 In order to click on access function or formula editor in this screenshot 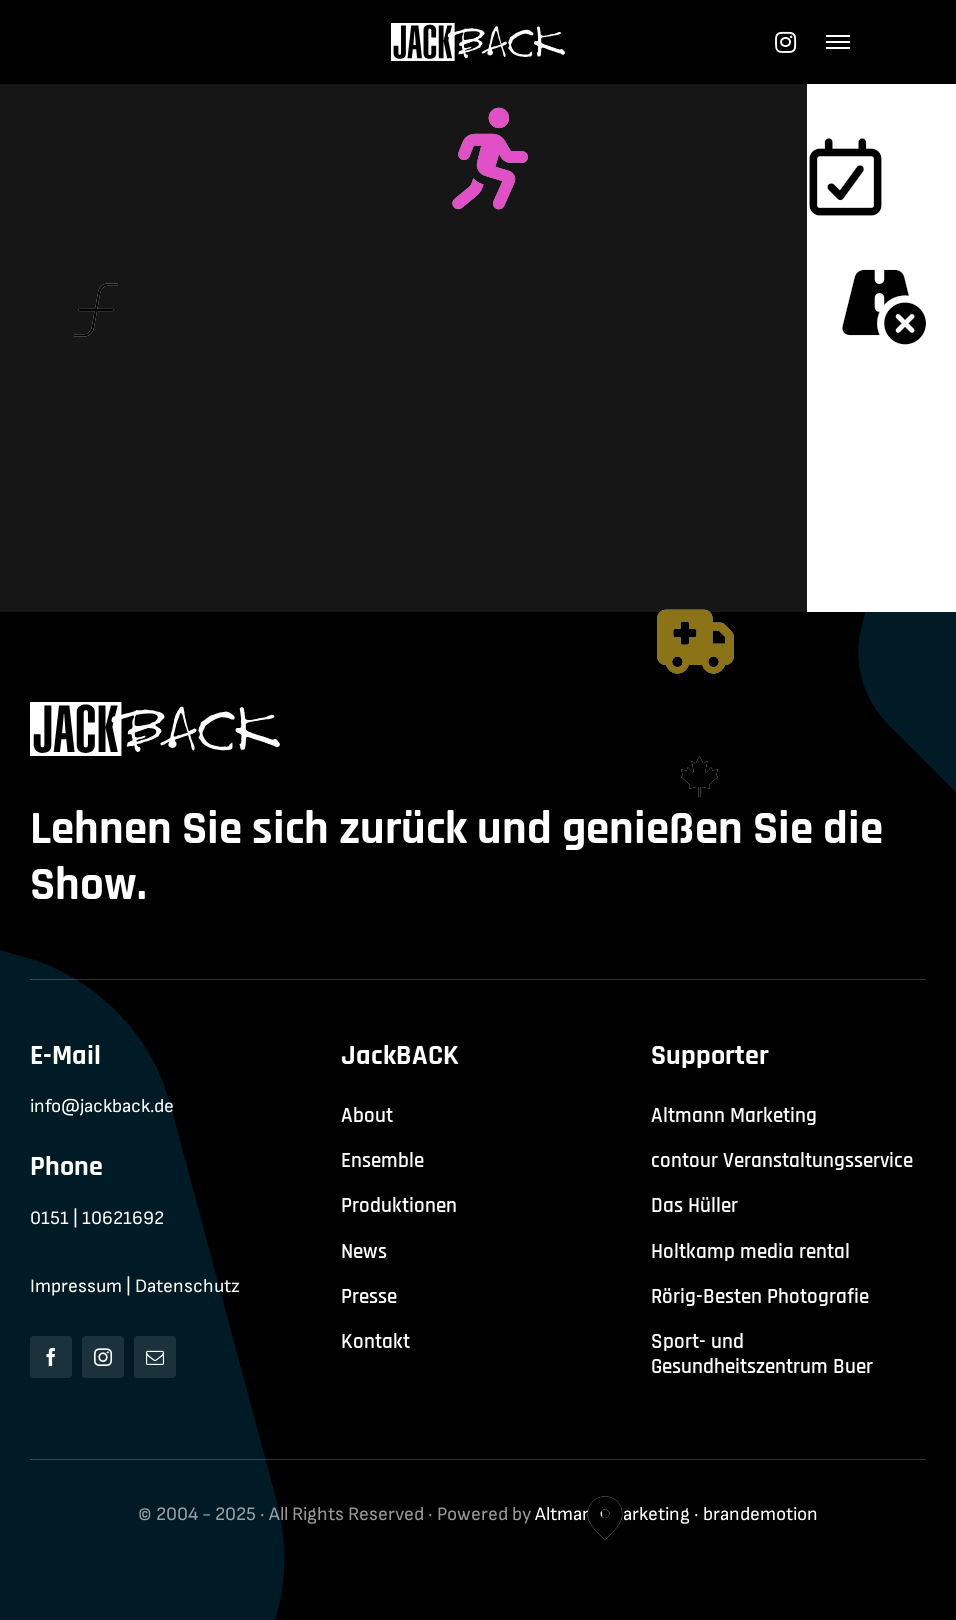, I will do `click(96, 310)`.